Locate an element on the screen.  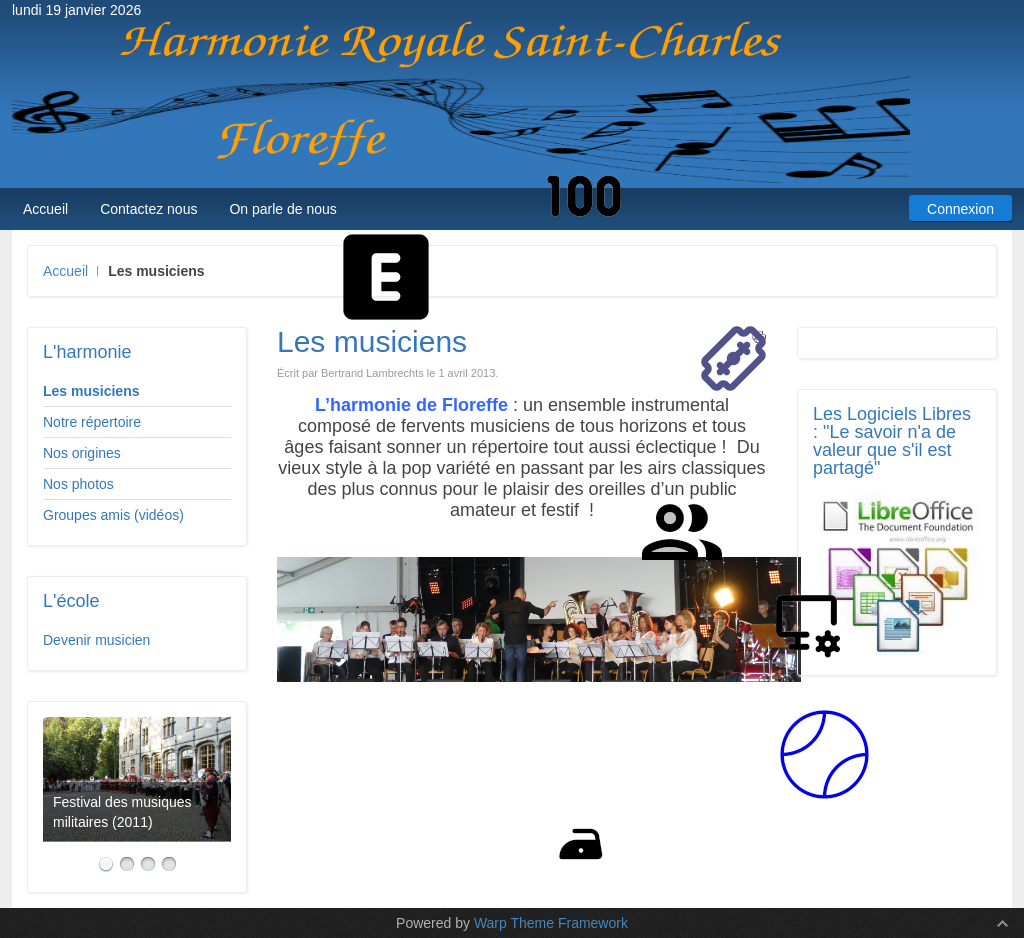
view contacts or people list is located at coordinates (682, 532).